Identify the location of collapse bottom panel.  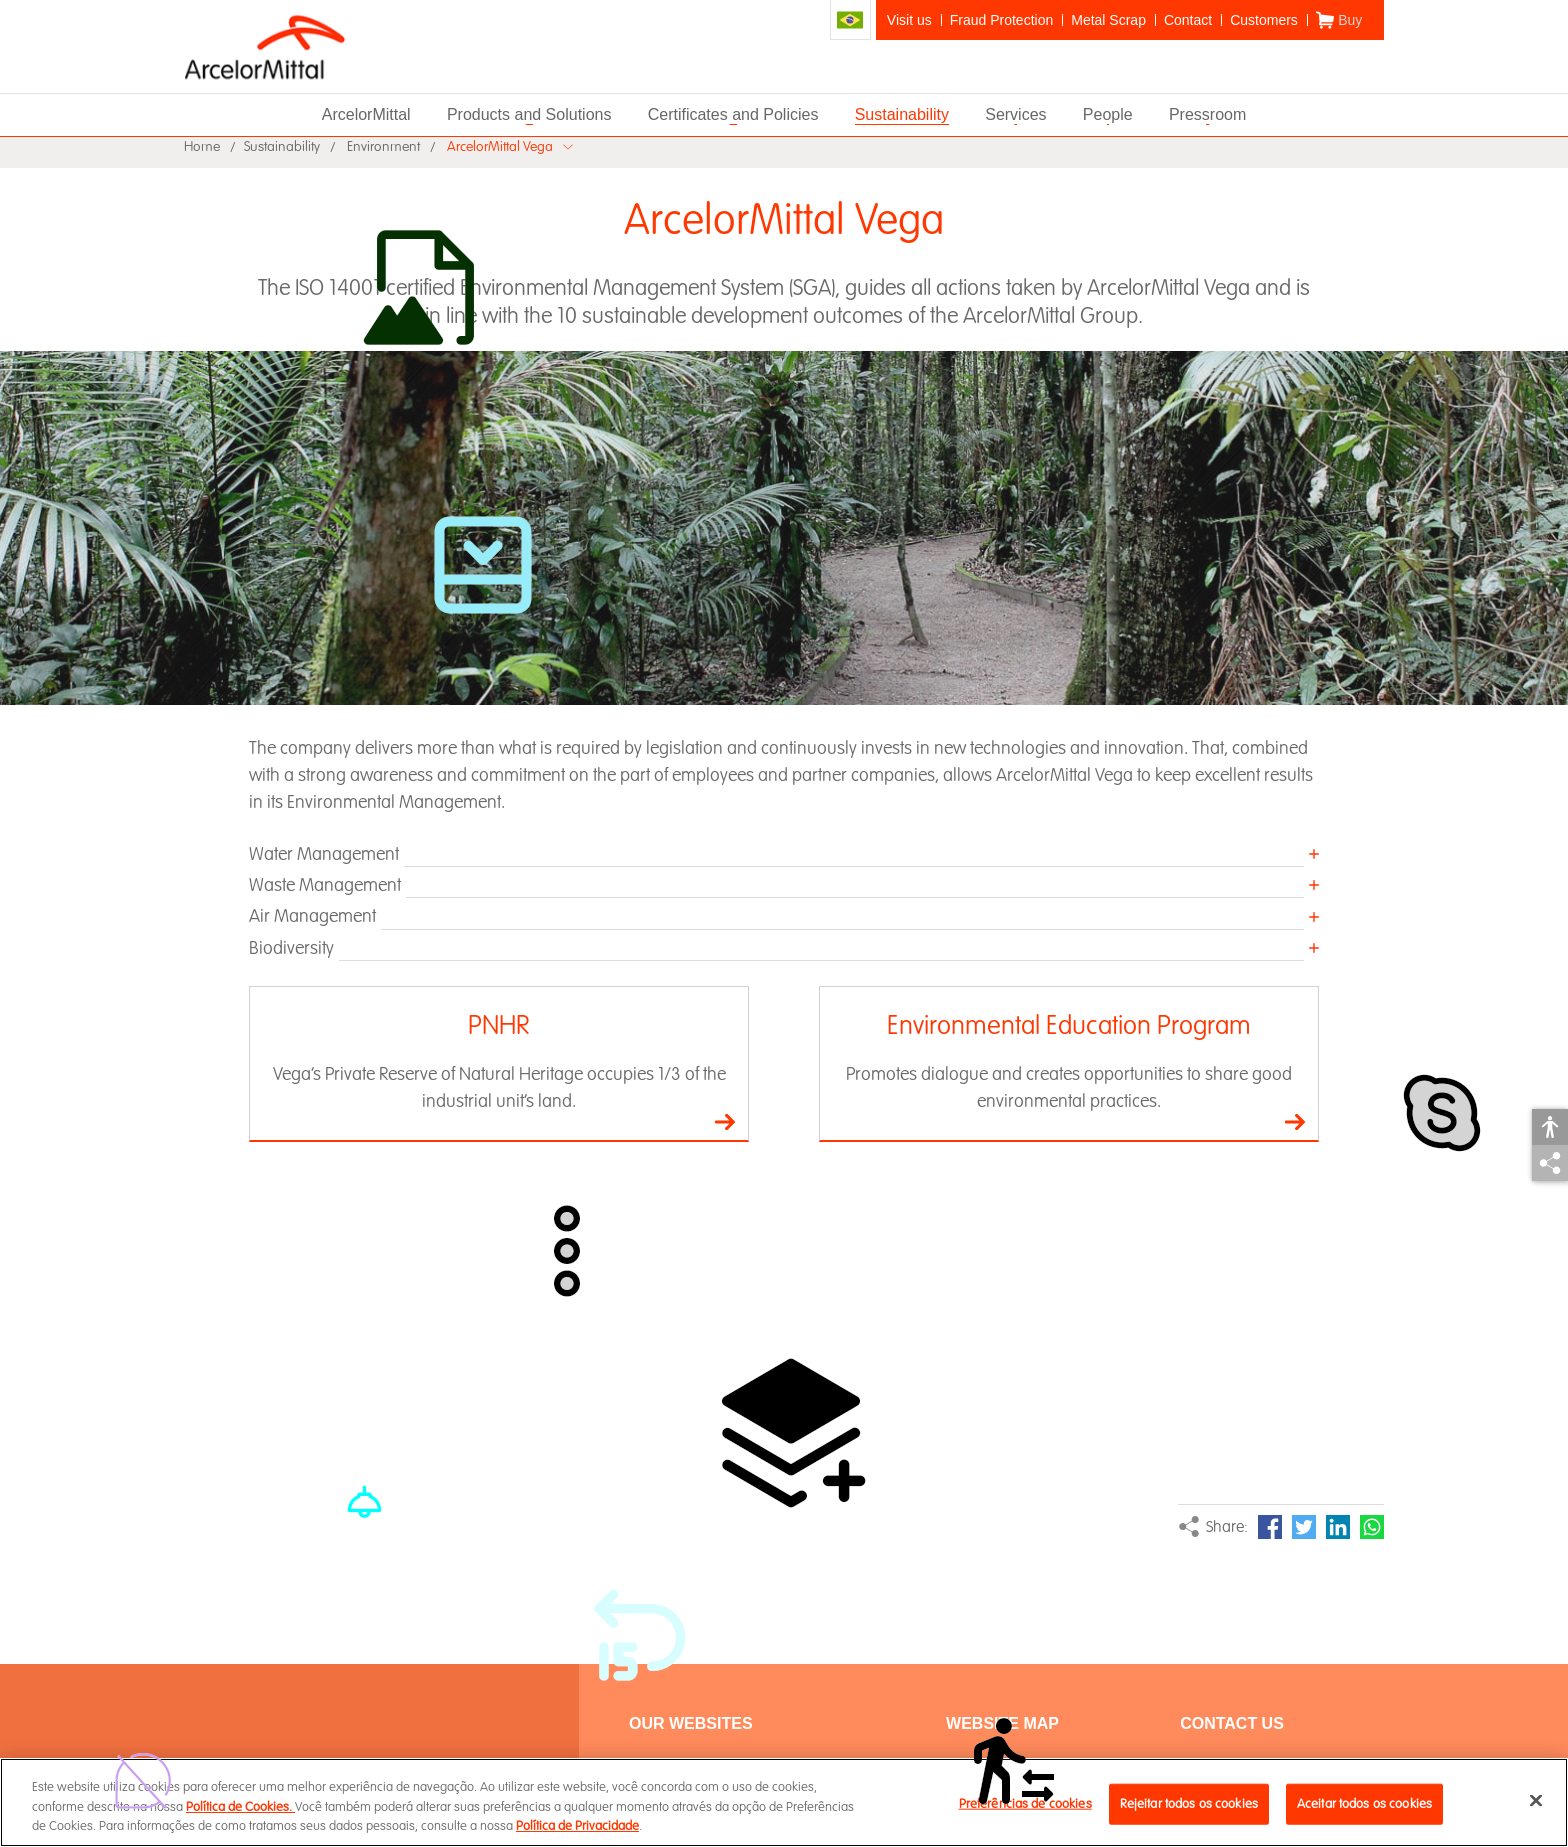
(483, 565).